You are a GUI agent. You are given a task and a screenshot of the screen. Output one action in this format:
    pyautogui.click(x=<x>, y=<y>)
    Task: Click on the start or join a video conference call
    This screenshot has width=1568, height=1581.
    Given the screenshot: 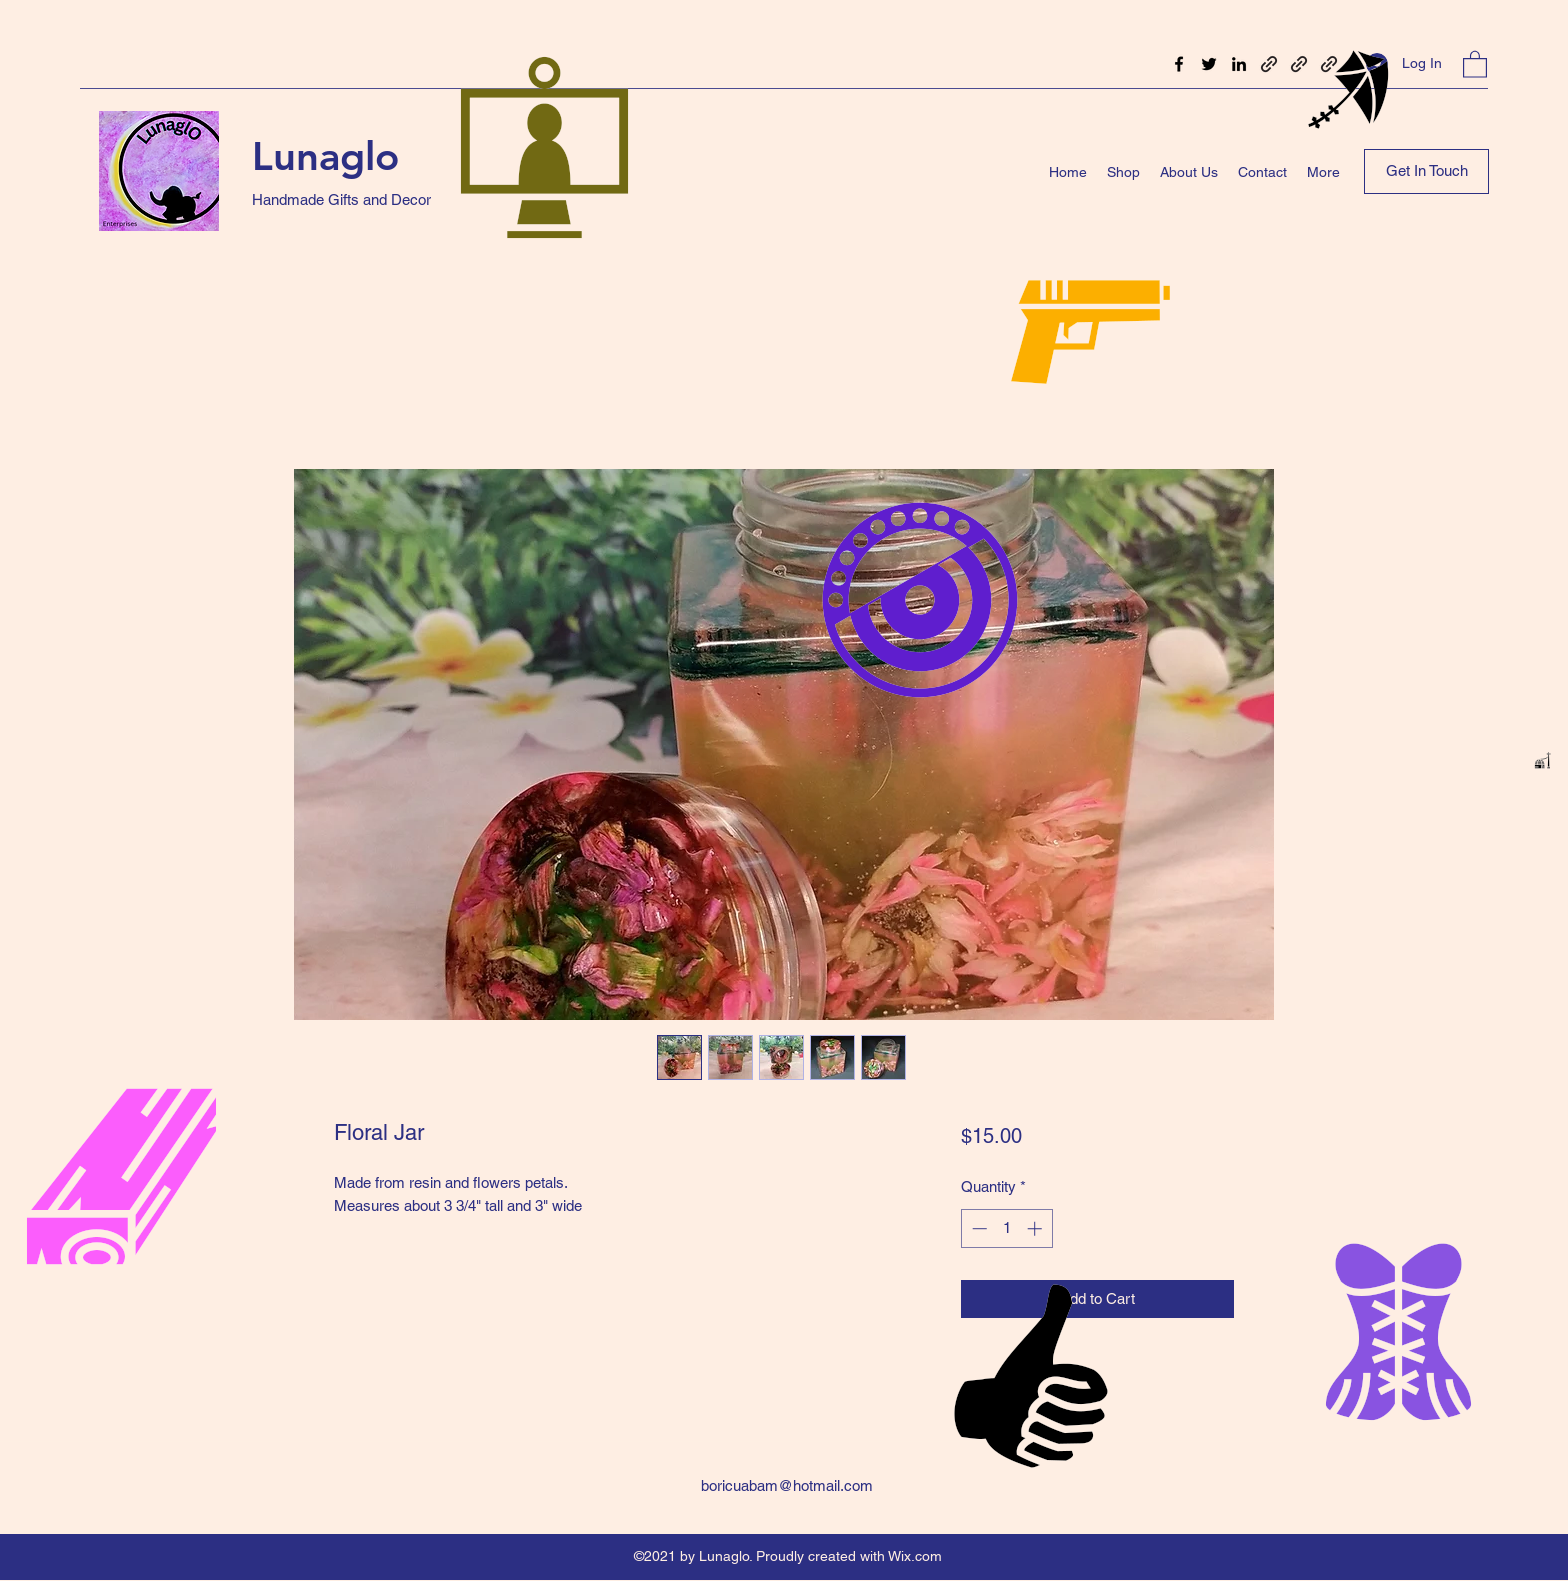 What is the action you would take?
    pyautogui.click(x=544, y=147)
    